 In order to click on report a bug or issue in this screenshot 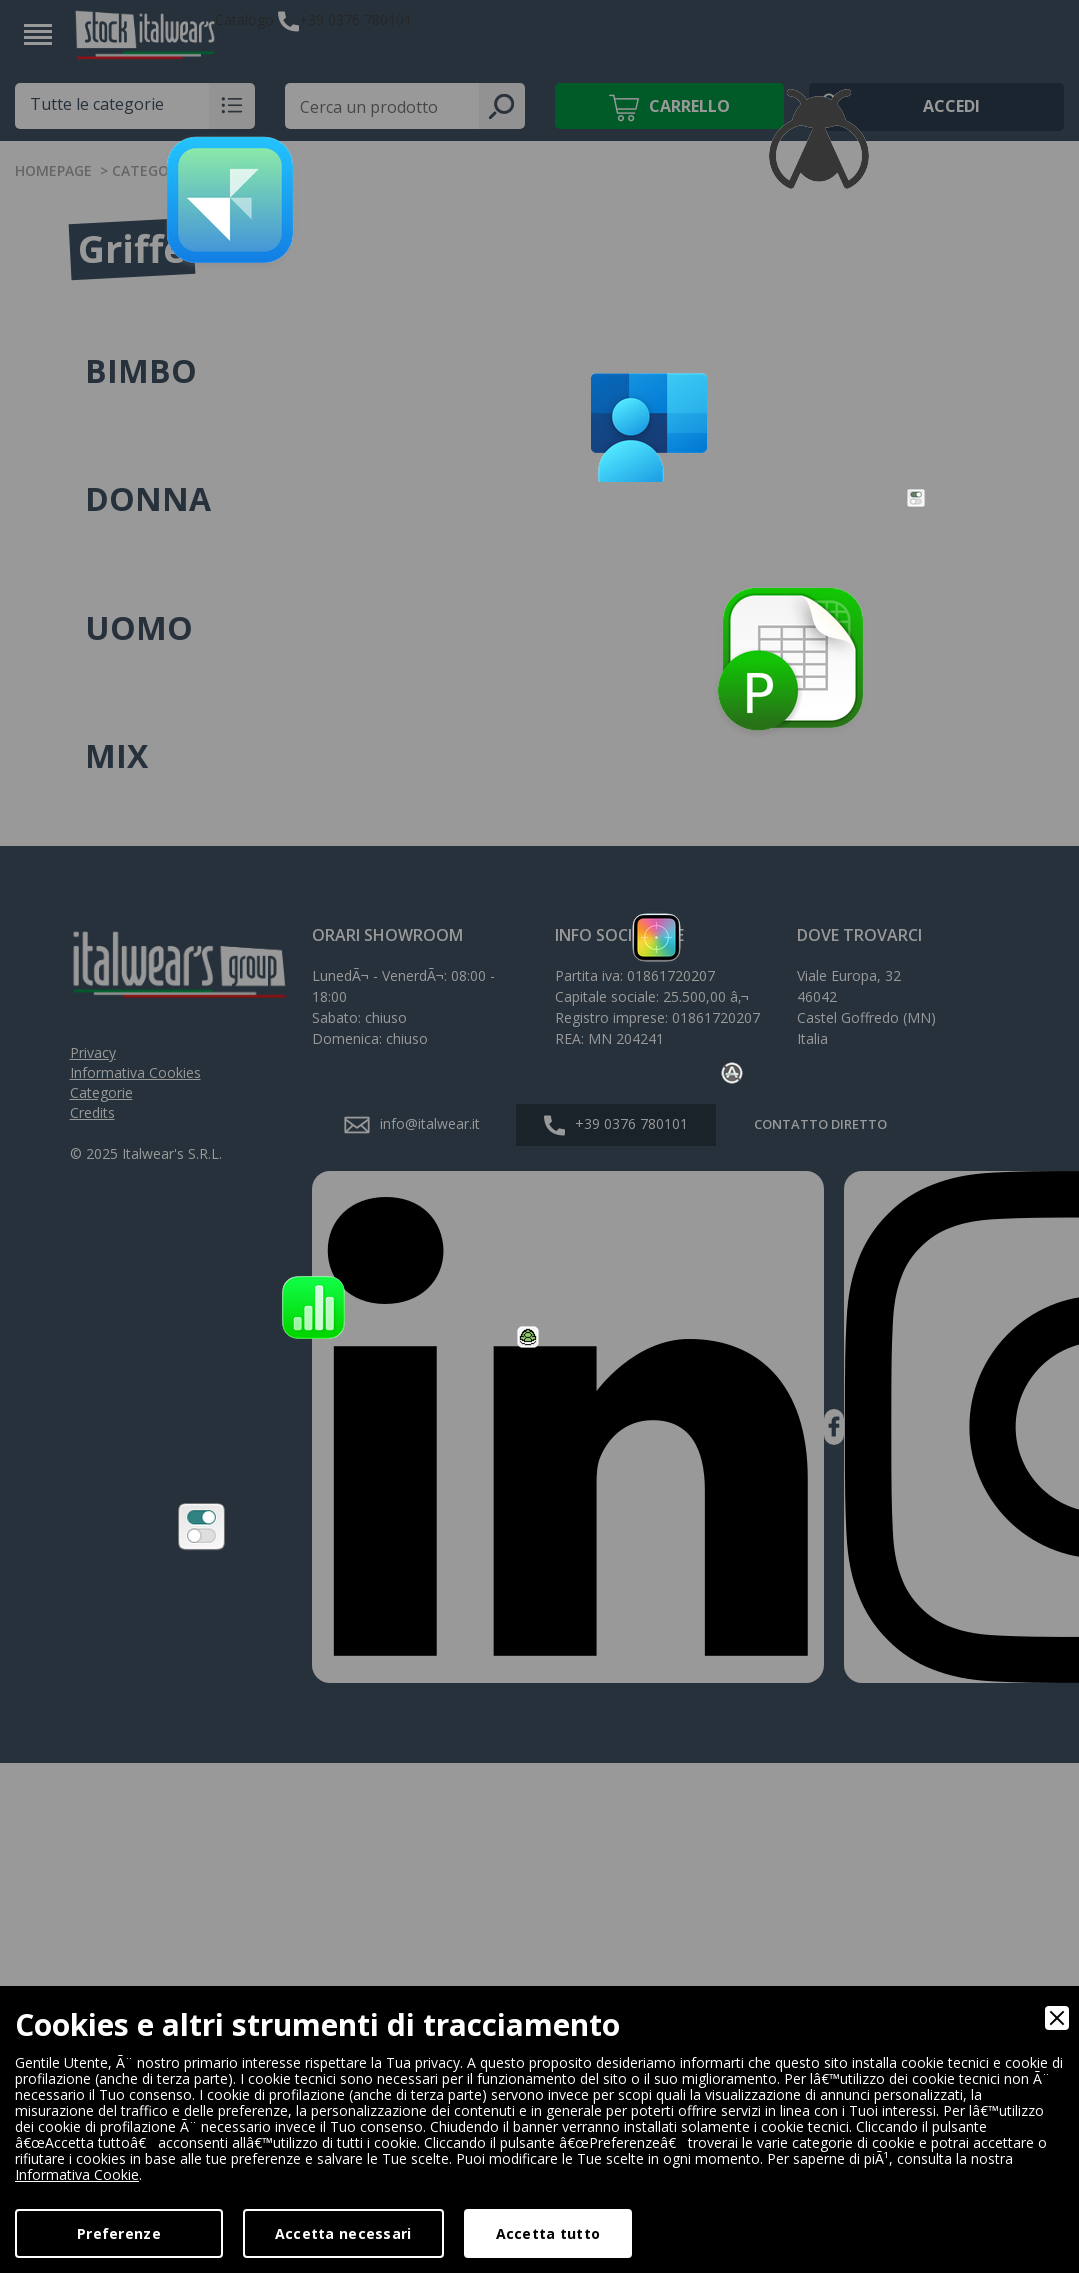, I will do `click(819, 139)`.